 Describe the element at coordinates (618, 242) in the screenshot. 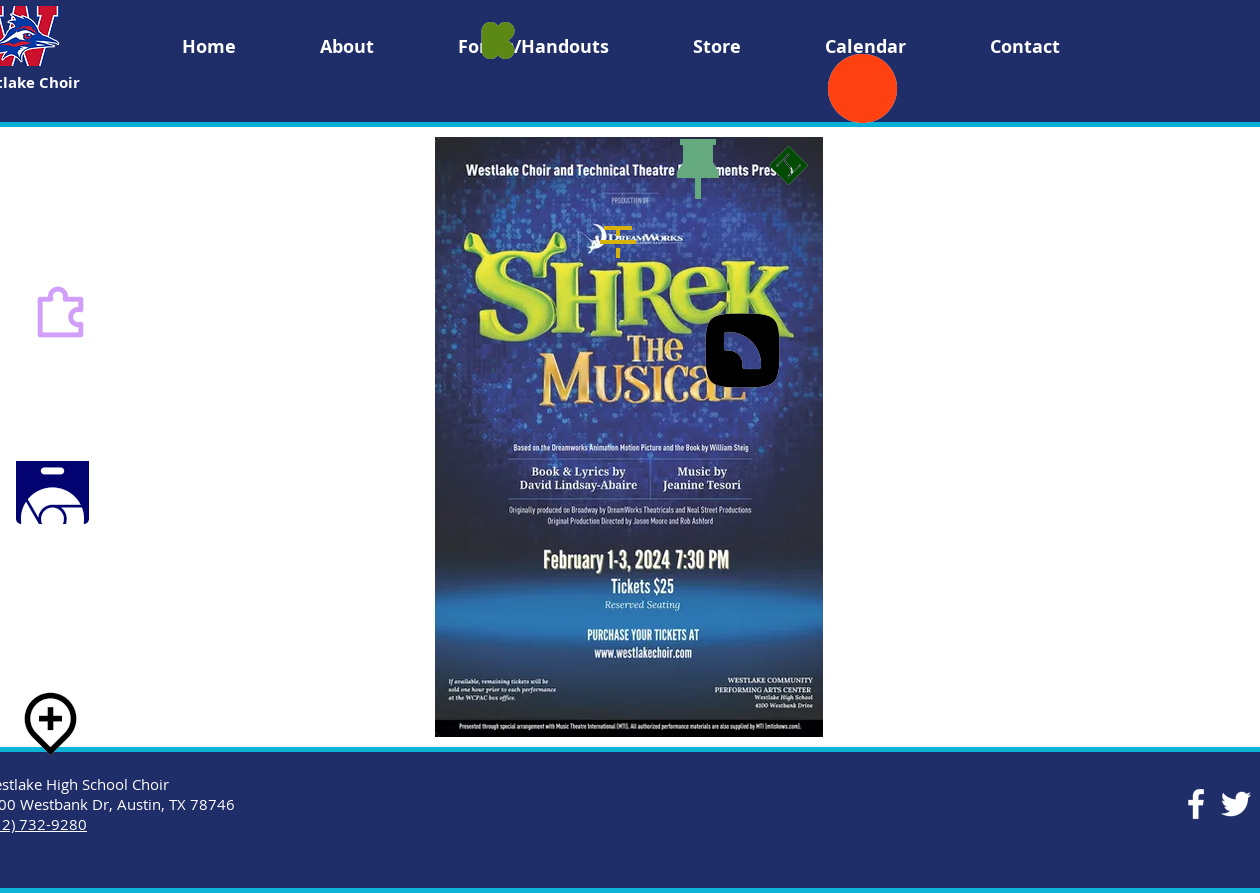

I see `apply strikethrough formatting to selected text` at that location.